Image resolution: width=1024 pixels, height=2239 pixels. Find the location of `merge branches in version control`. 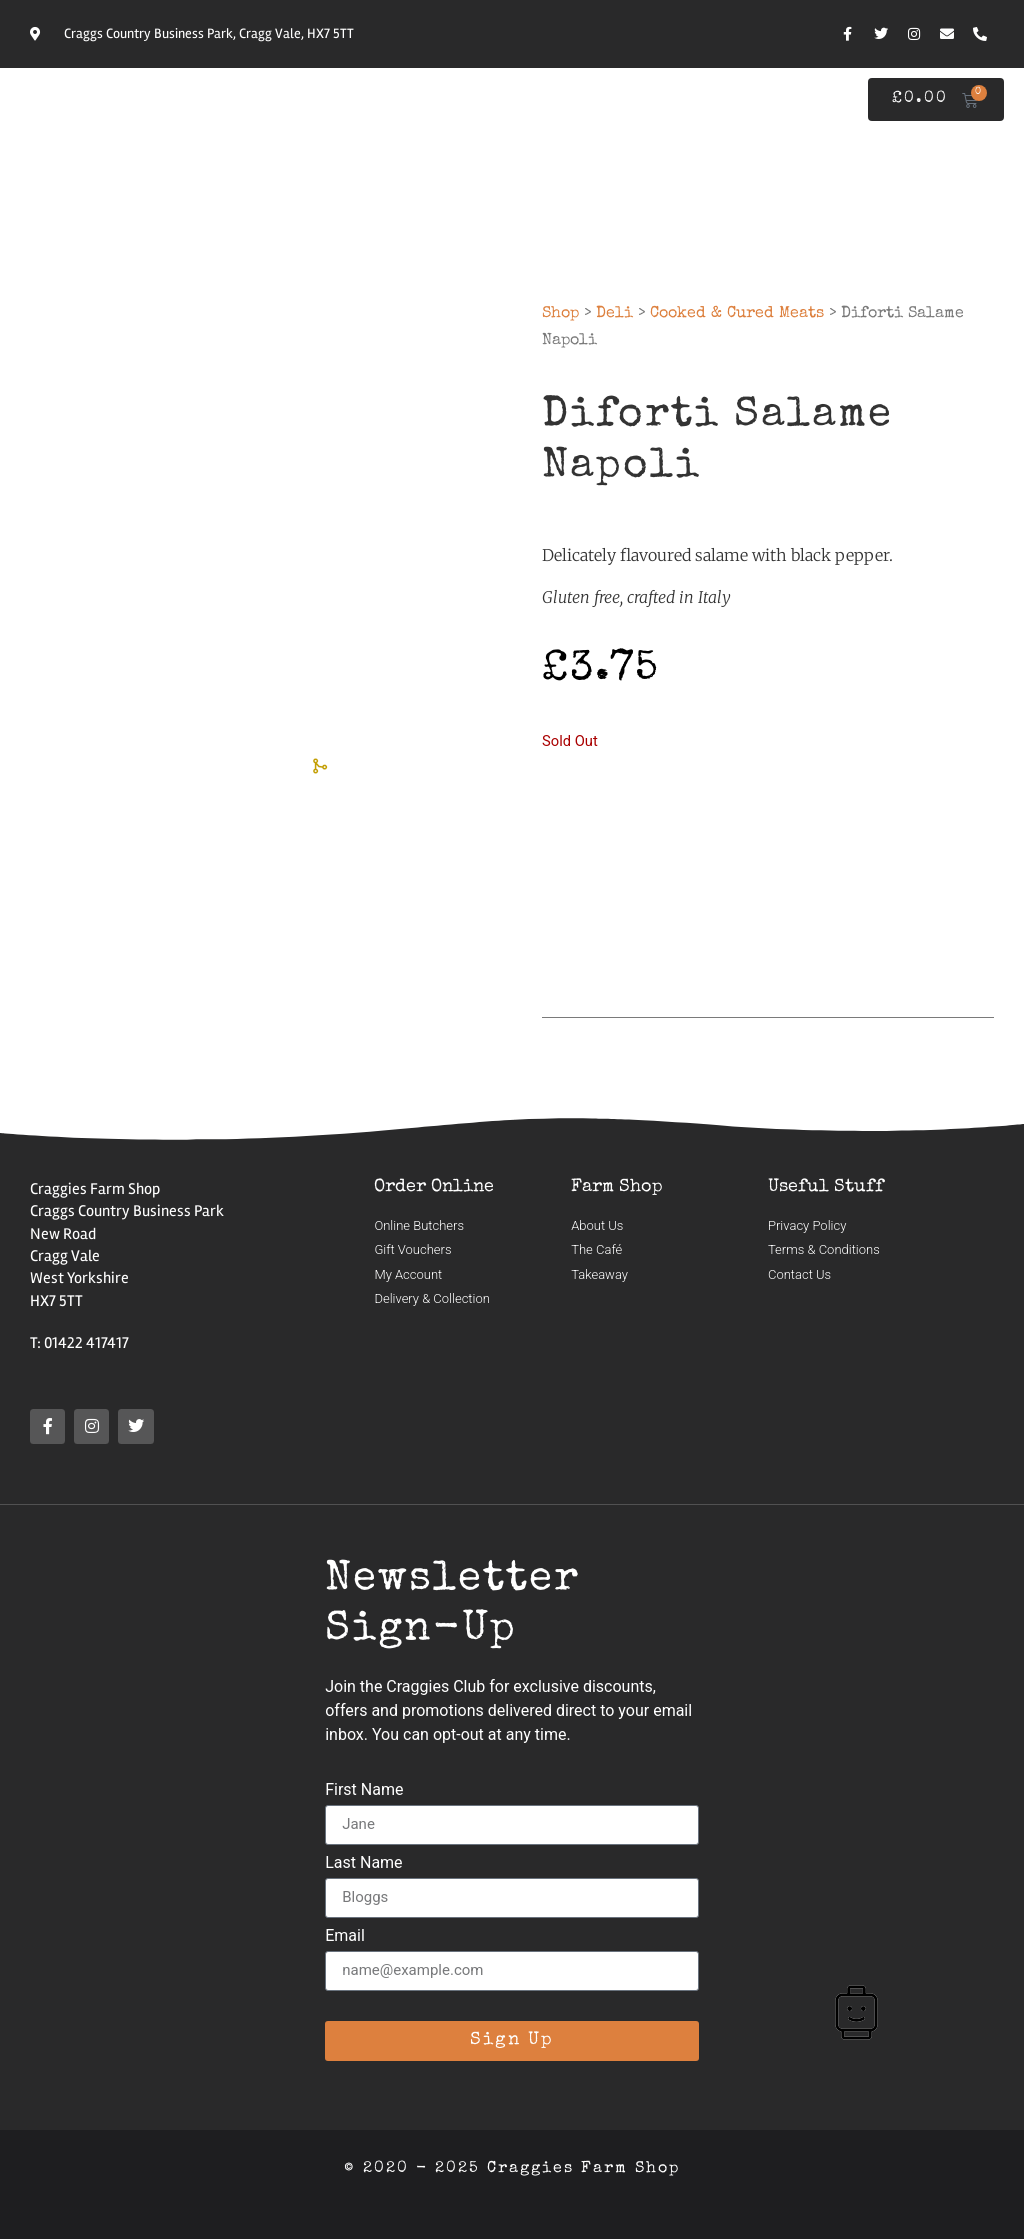

merge branches in version control is located at coordinates (319, 766).